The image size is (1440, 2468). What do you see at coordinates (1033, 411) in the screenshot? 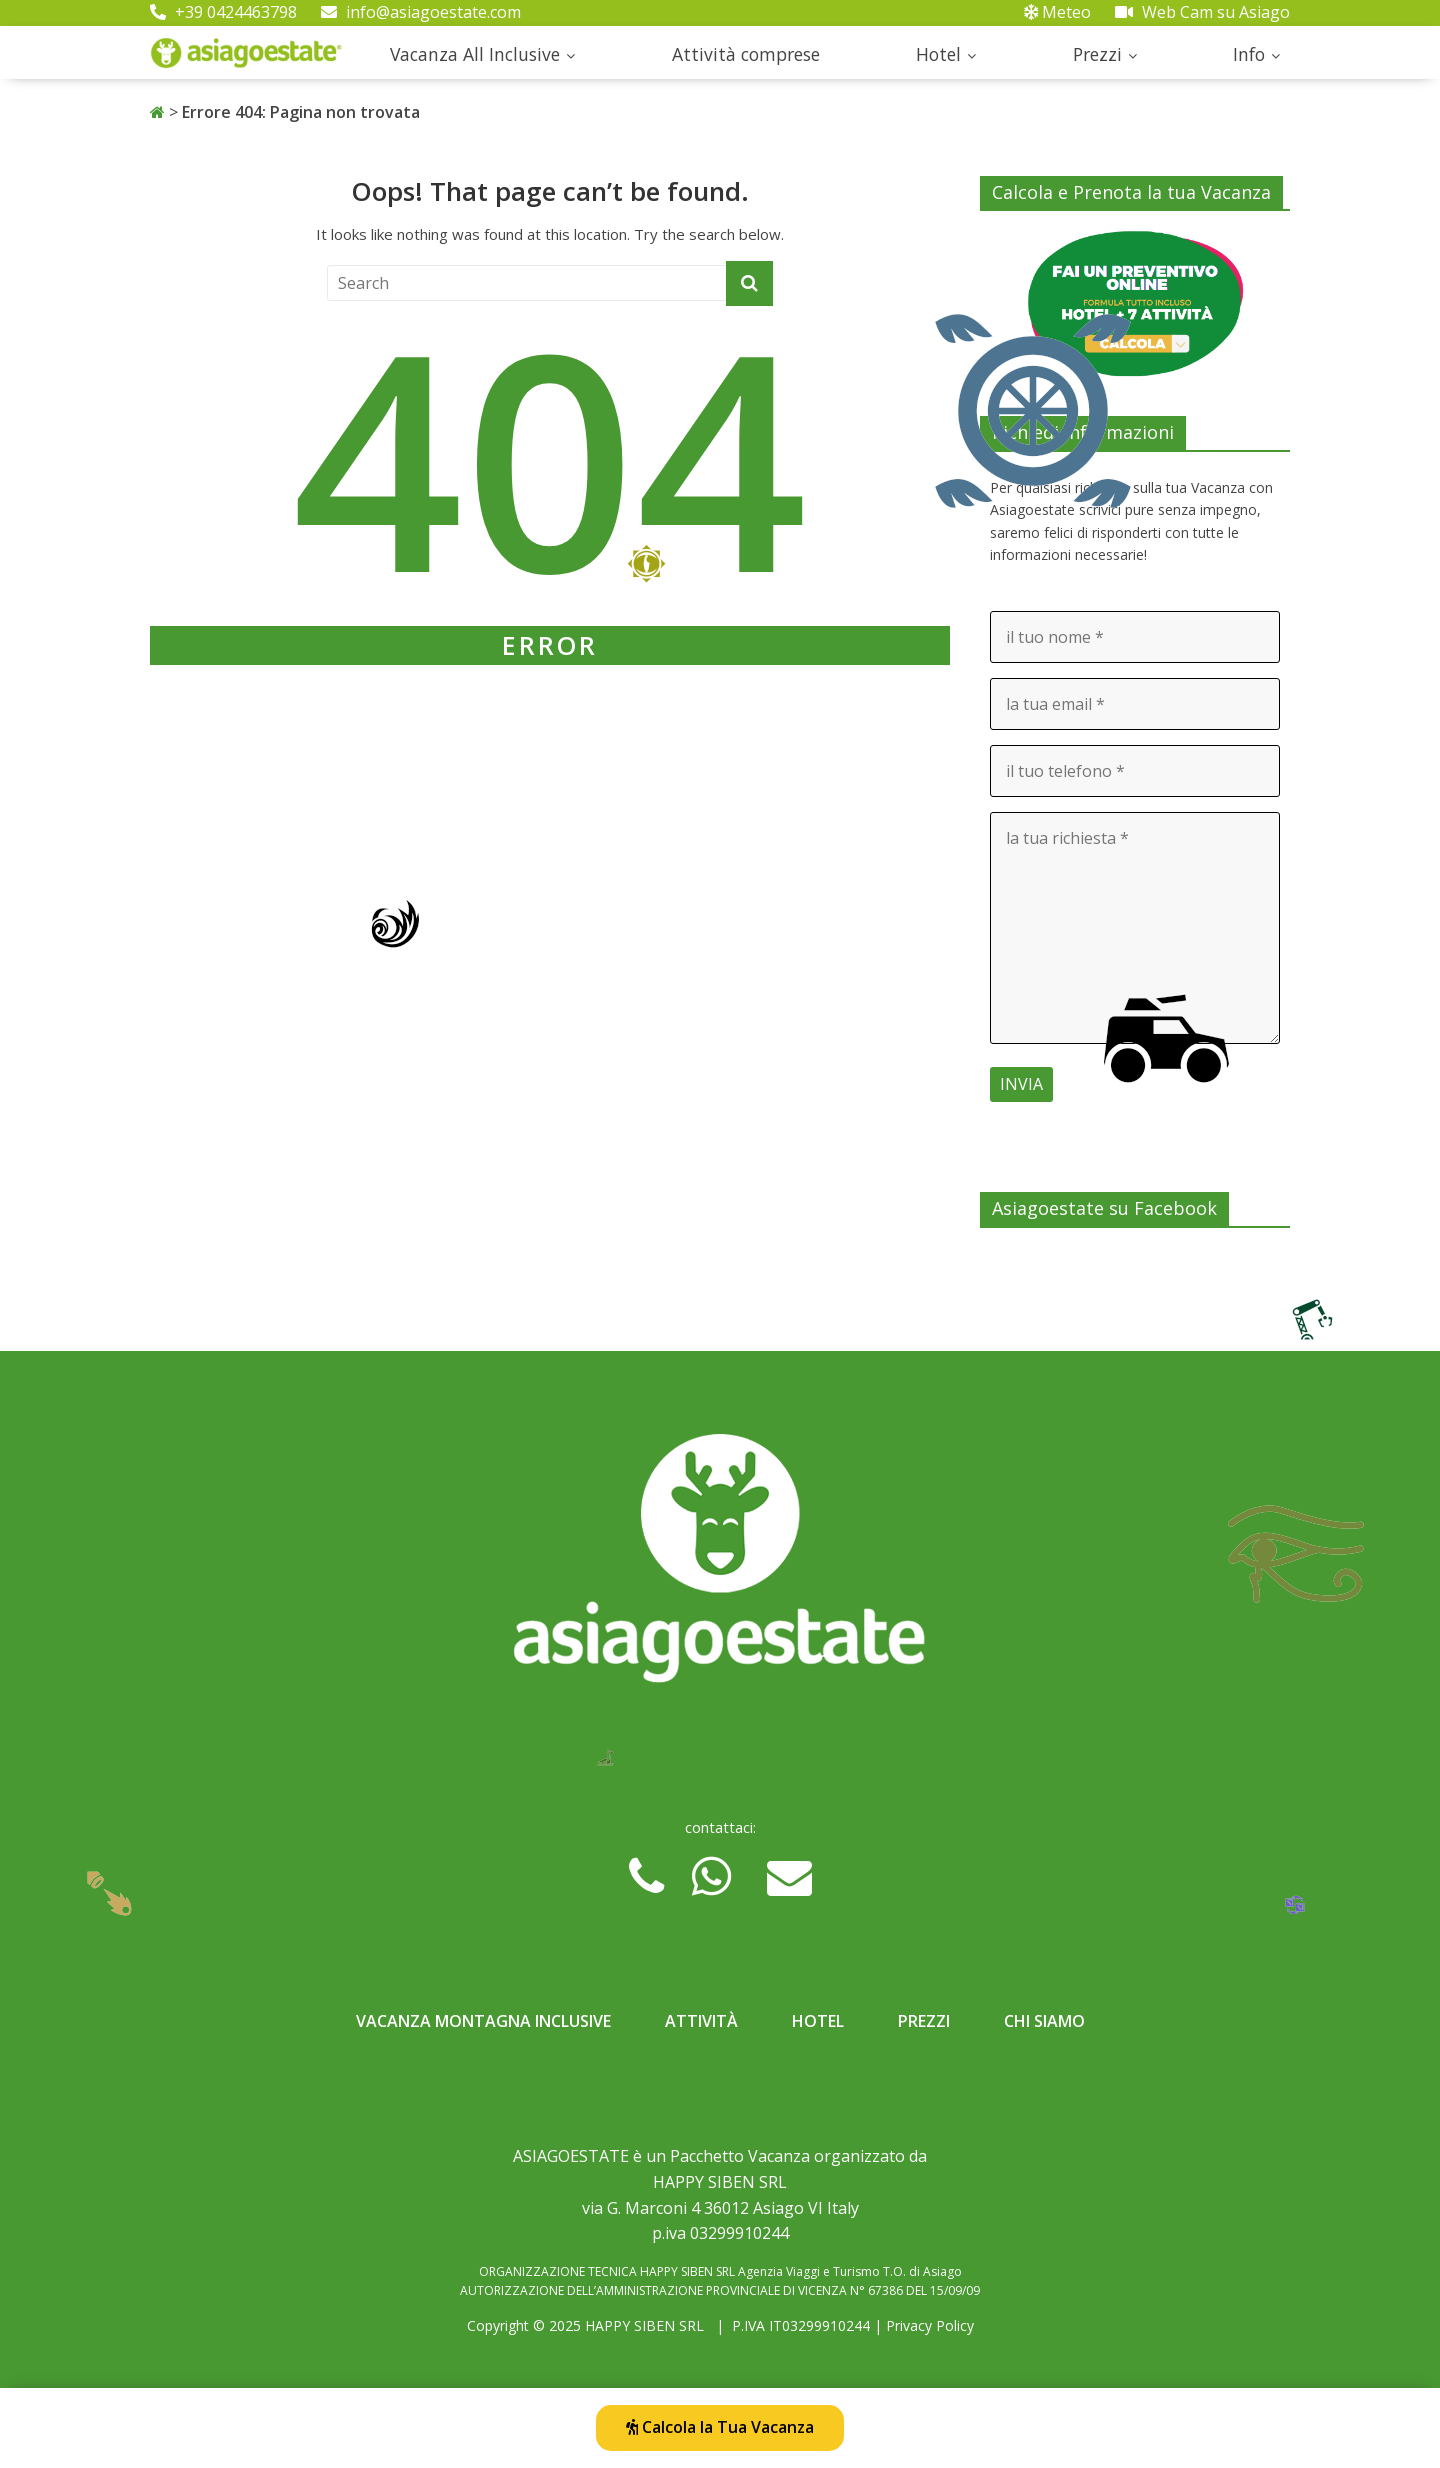
I see `tarot card: the wheel of fortune` at bounding box center [1033, 411].